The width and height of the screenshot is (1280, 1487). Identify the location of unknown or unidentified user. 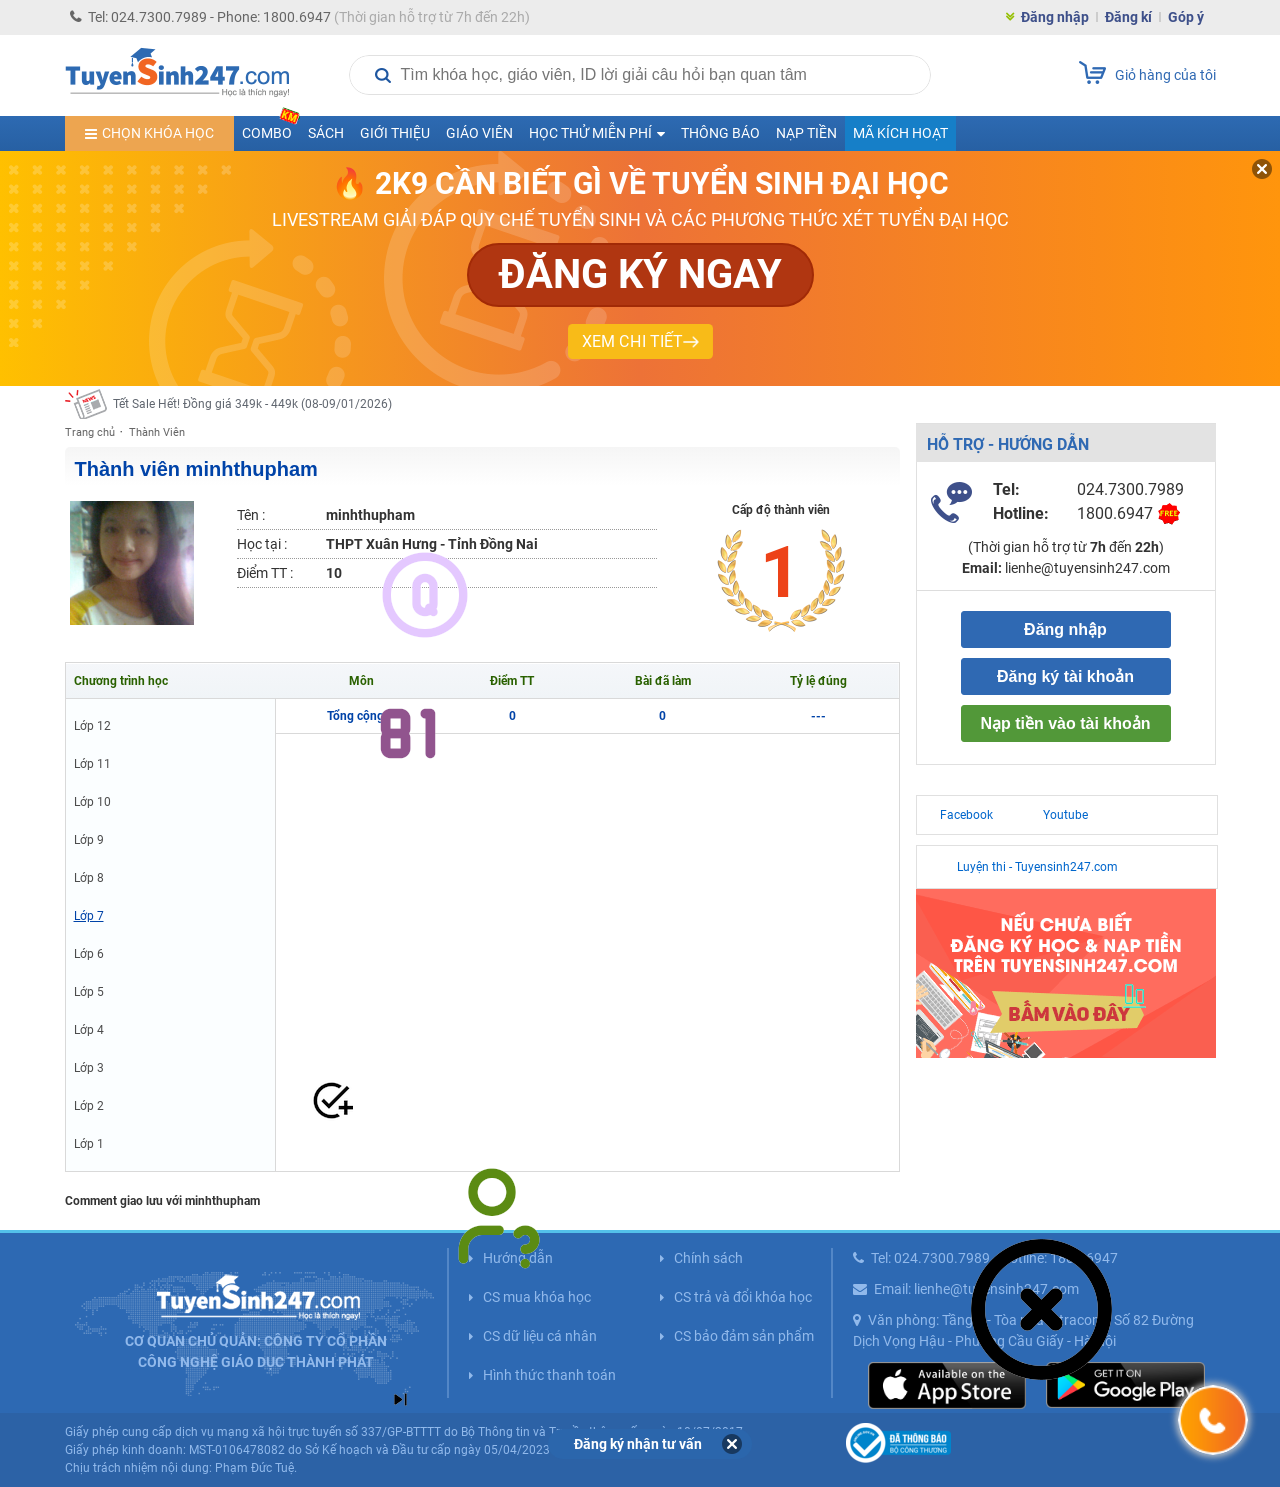
(492, 1216).